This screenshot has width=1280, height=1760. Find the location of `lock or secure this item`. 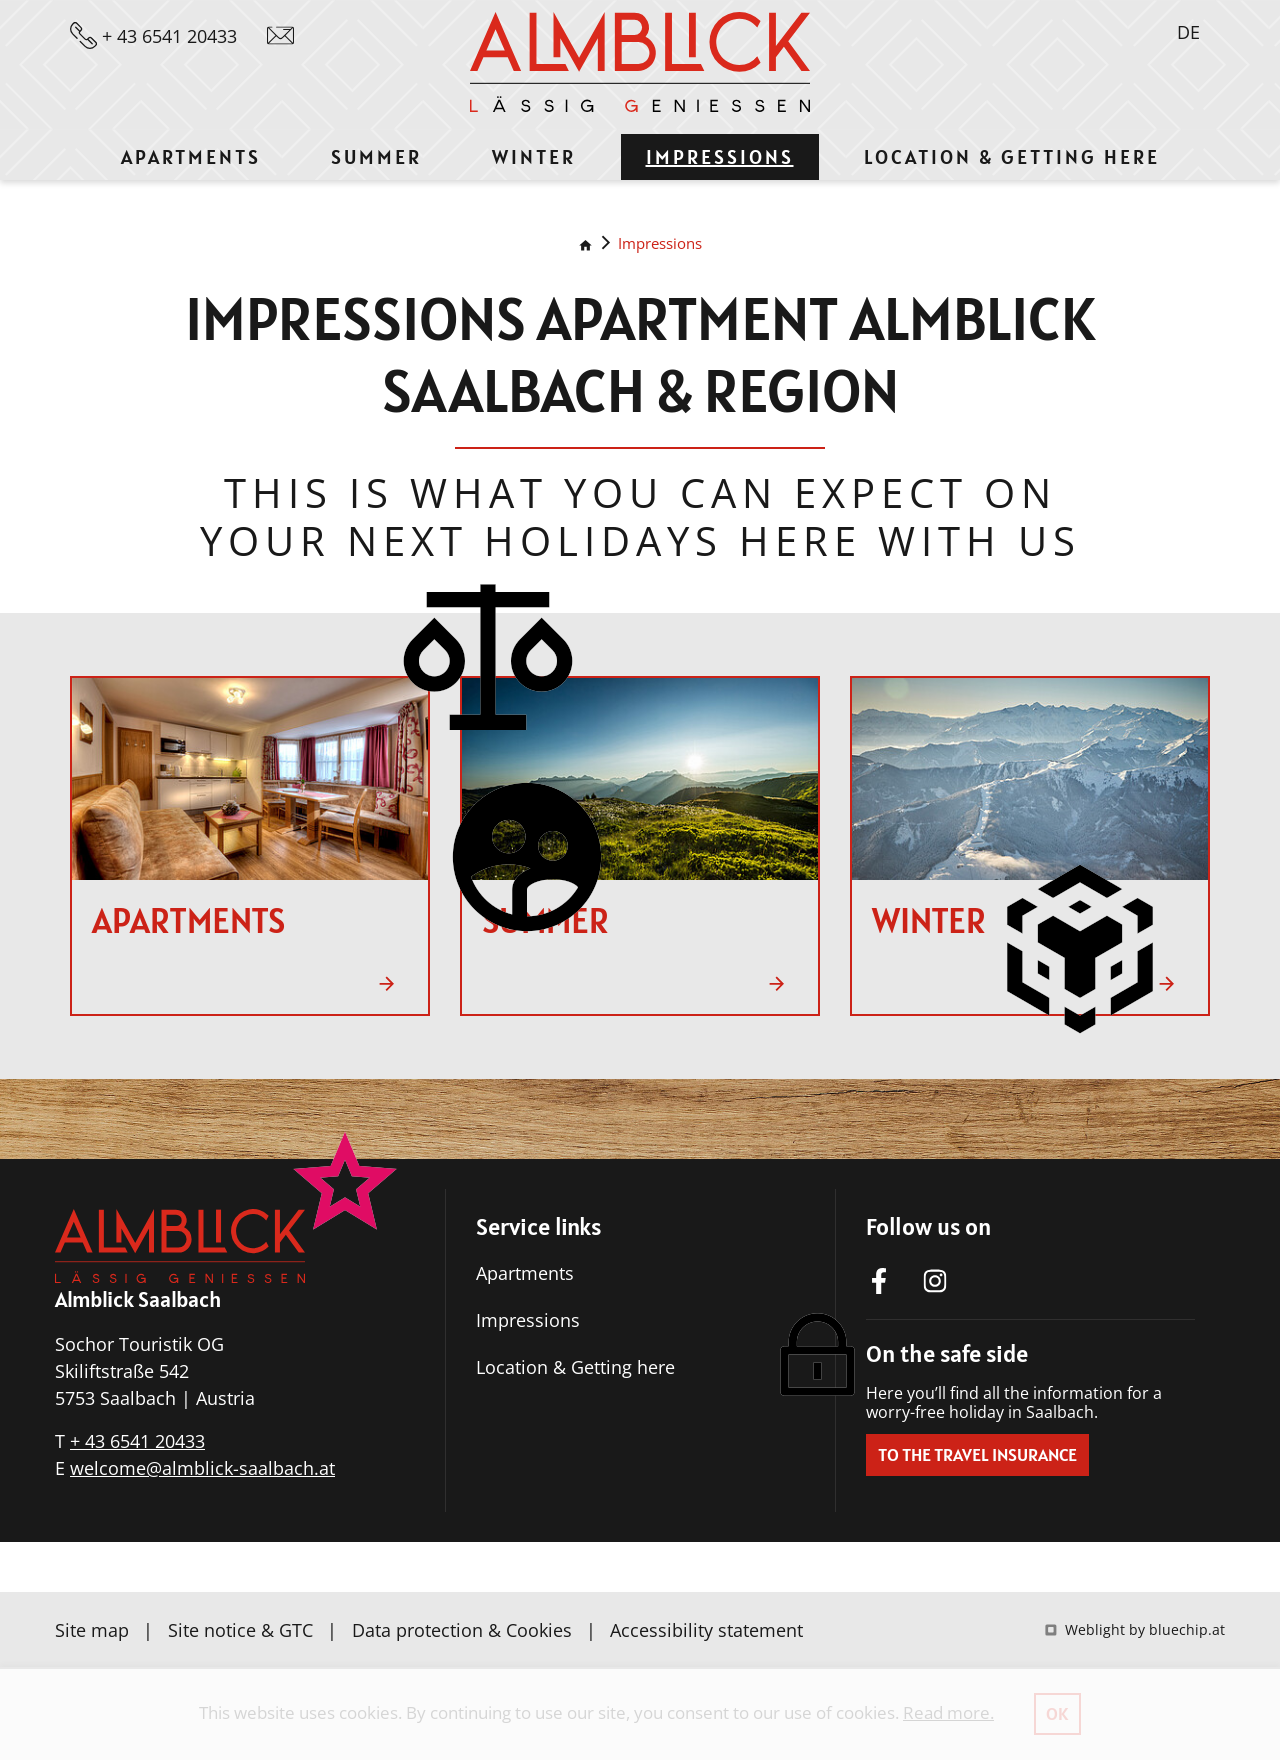

lock or secure this item is located at coordinates (817, 1354).